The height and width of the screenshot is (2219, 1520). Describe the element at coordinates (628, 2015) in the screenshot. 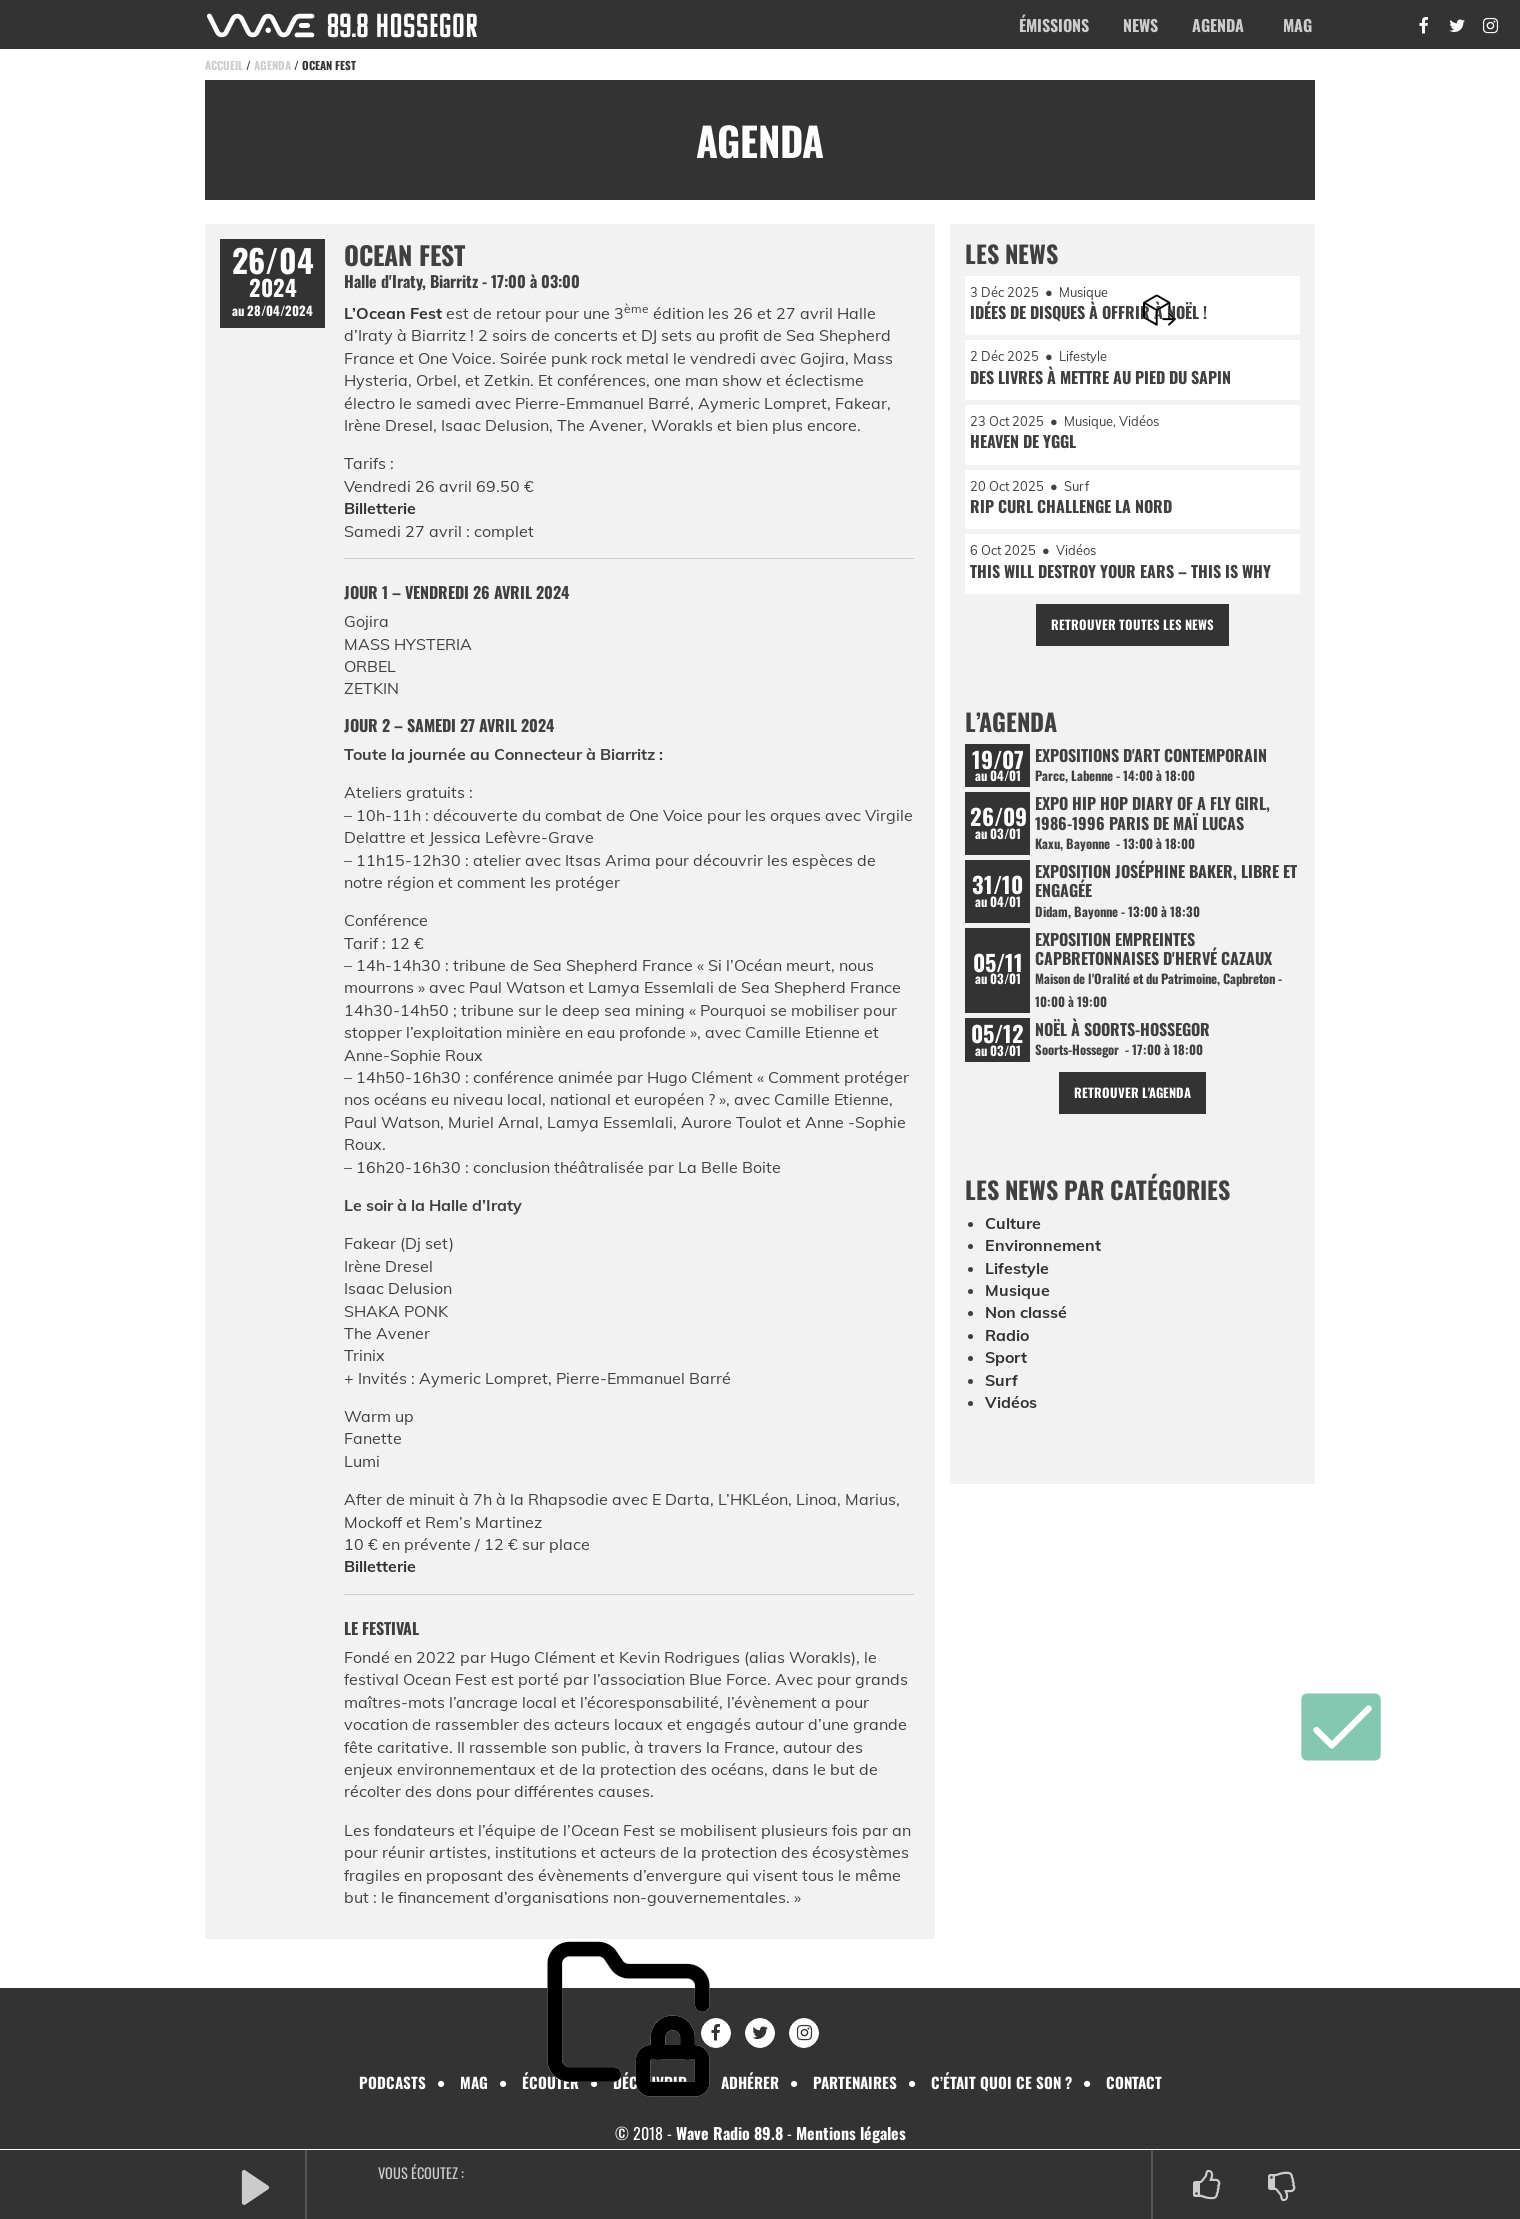

I see `access a password-protected folder` at that location.